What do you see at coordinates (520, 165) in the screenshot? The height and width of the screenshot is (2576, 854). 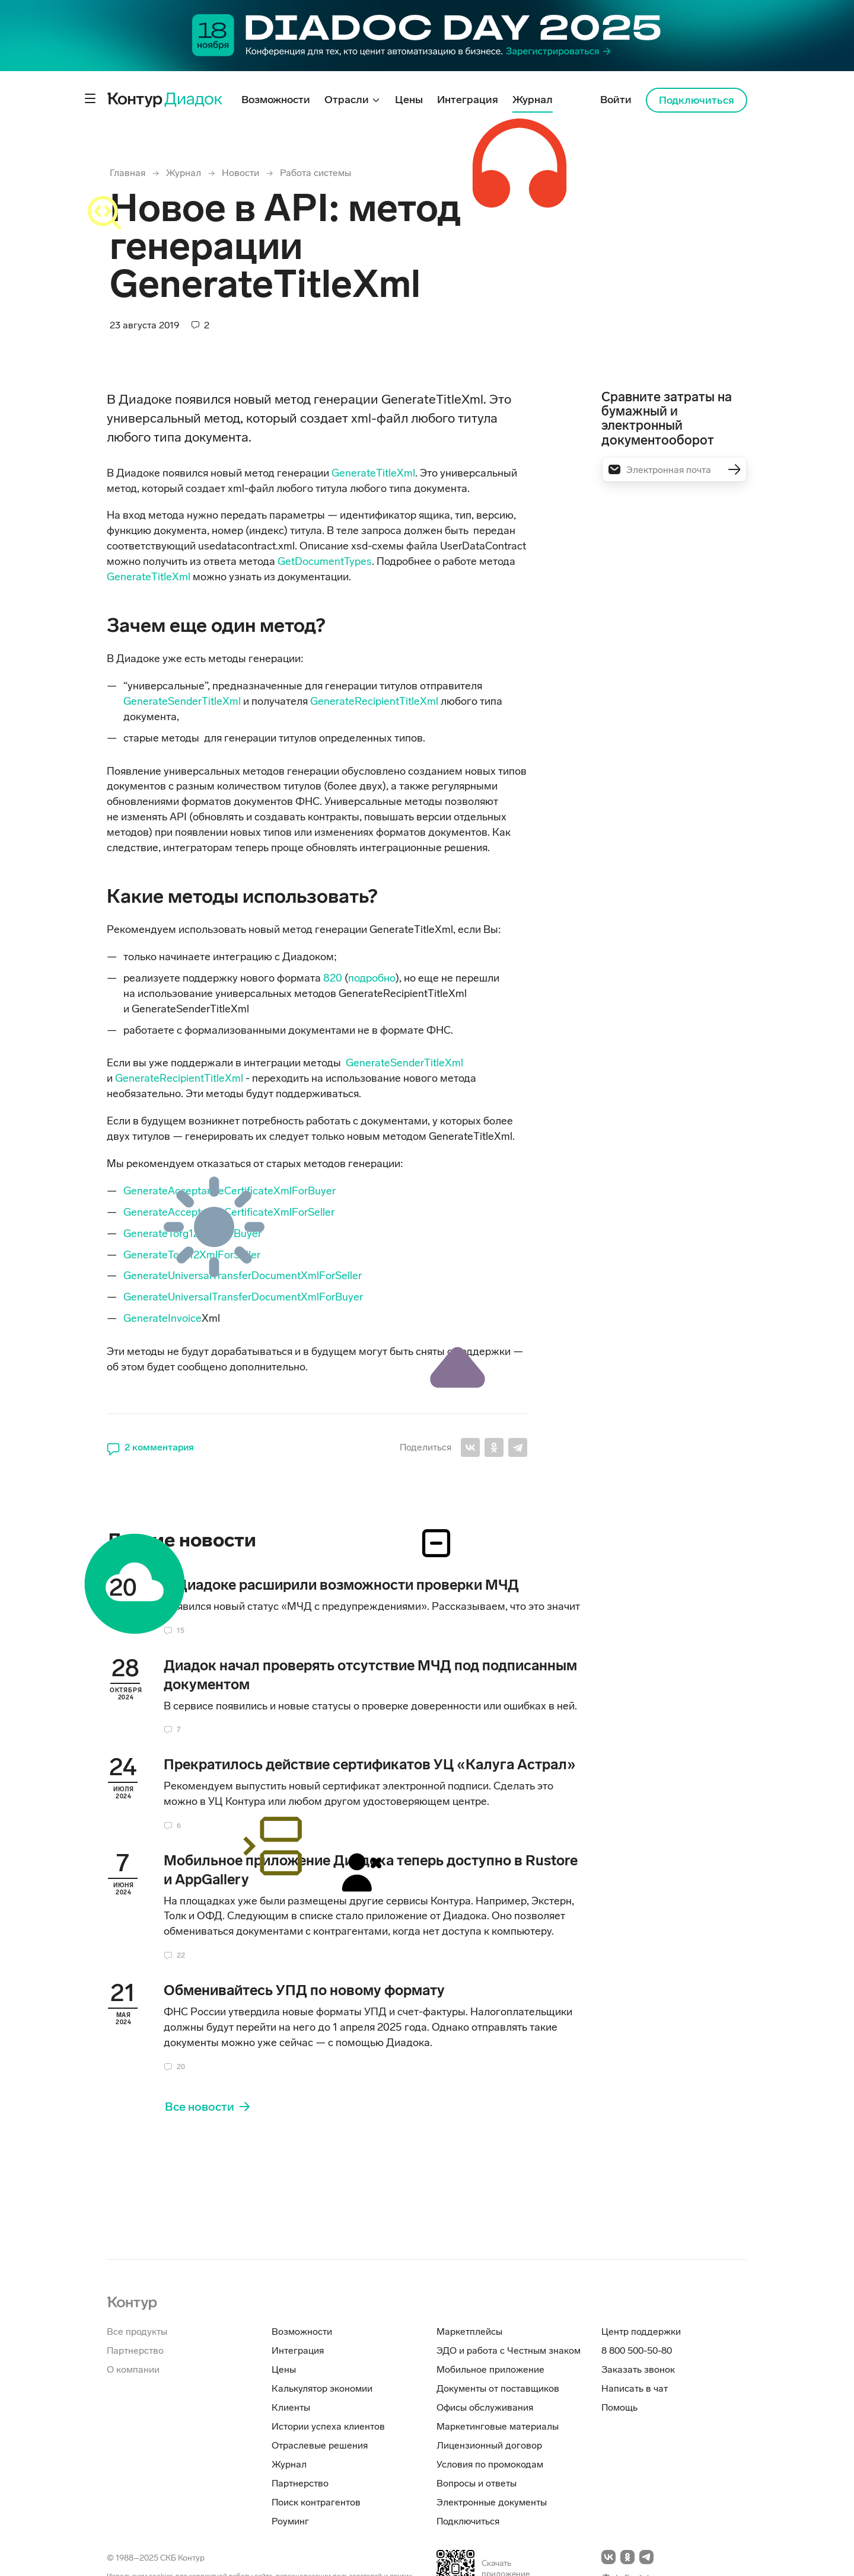 I see `listen to audio or music` at bounding box center [520, 165].